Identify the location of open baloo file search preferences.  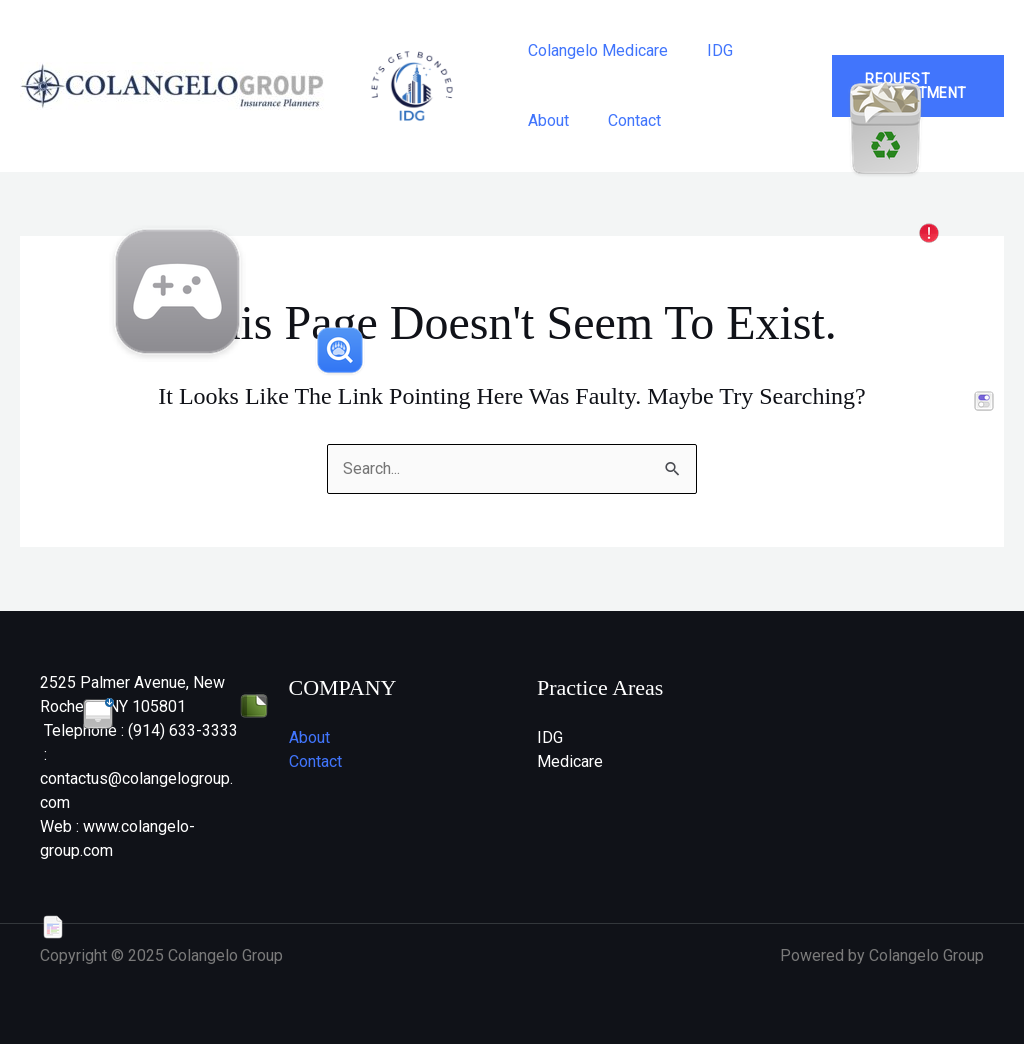
(340, 351).